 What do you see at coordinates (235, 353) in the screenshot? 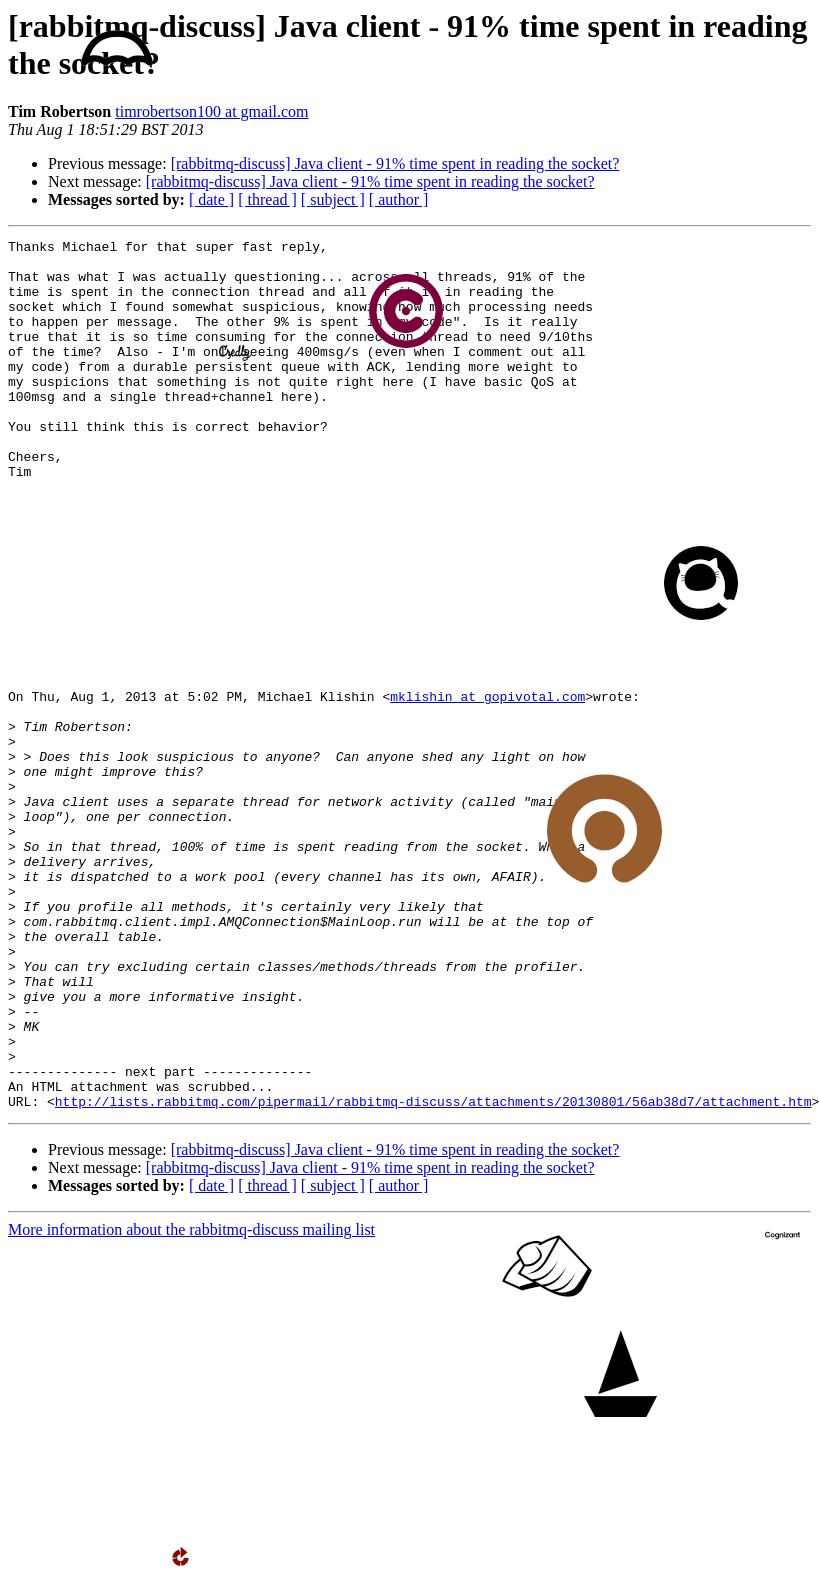
I see `visit credly profile or credentials` at bounding box center [235, 353].